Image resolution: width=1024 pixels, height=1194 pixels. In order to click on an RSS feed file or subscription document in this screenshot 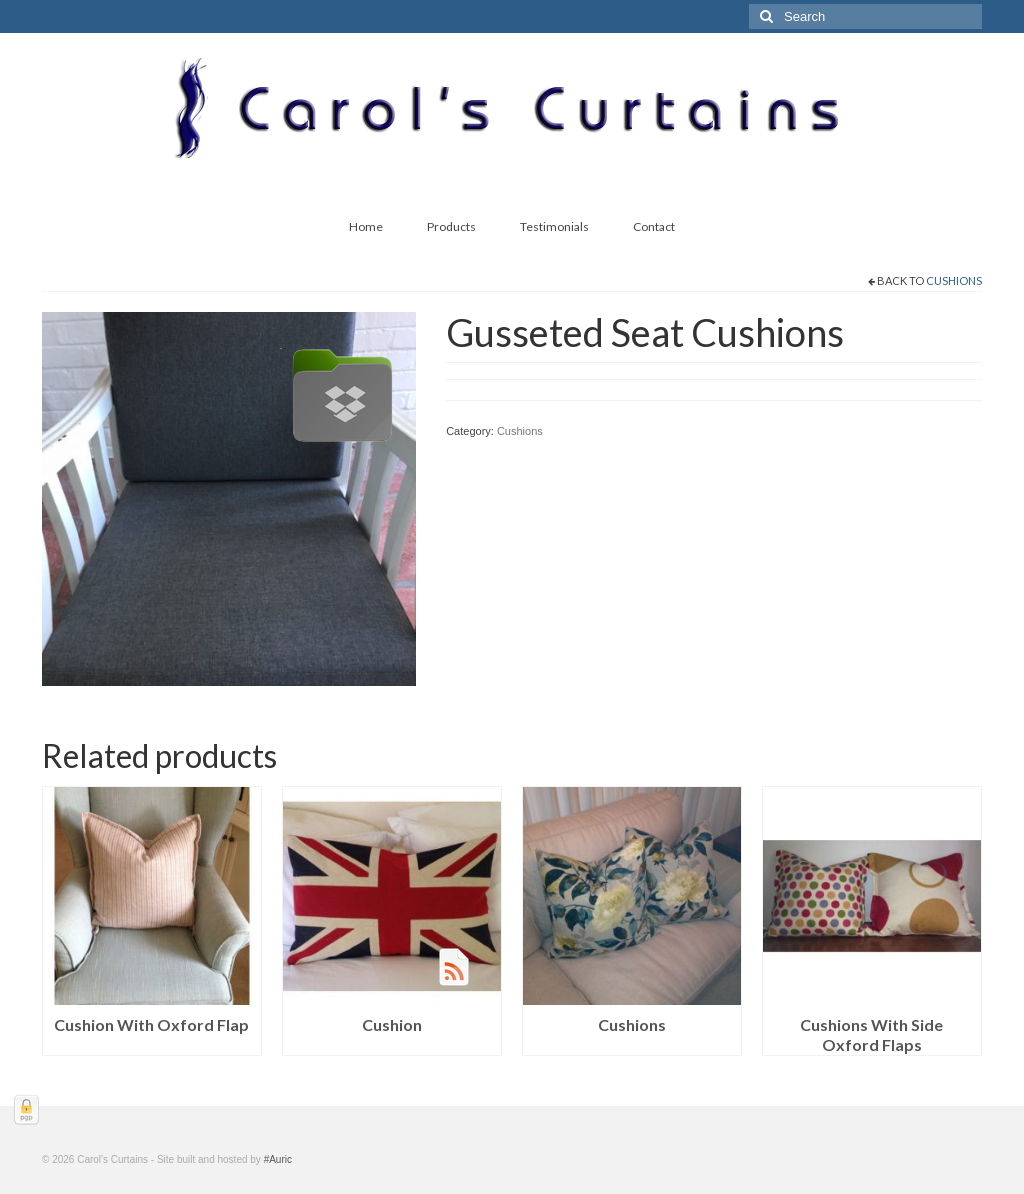, I will do `click(454, 967)`.